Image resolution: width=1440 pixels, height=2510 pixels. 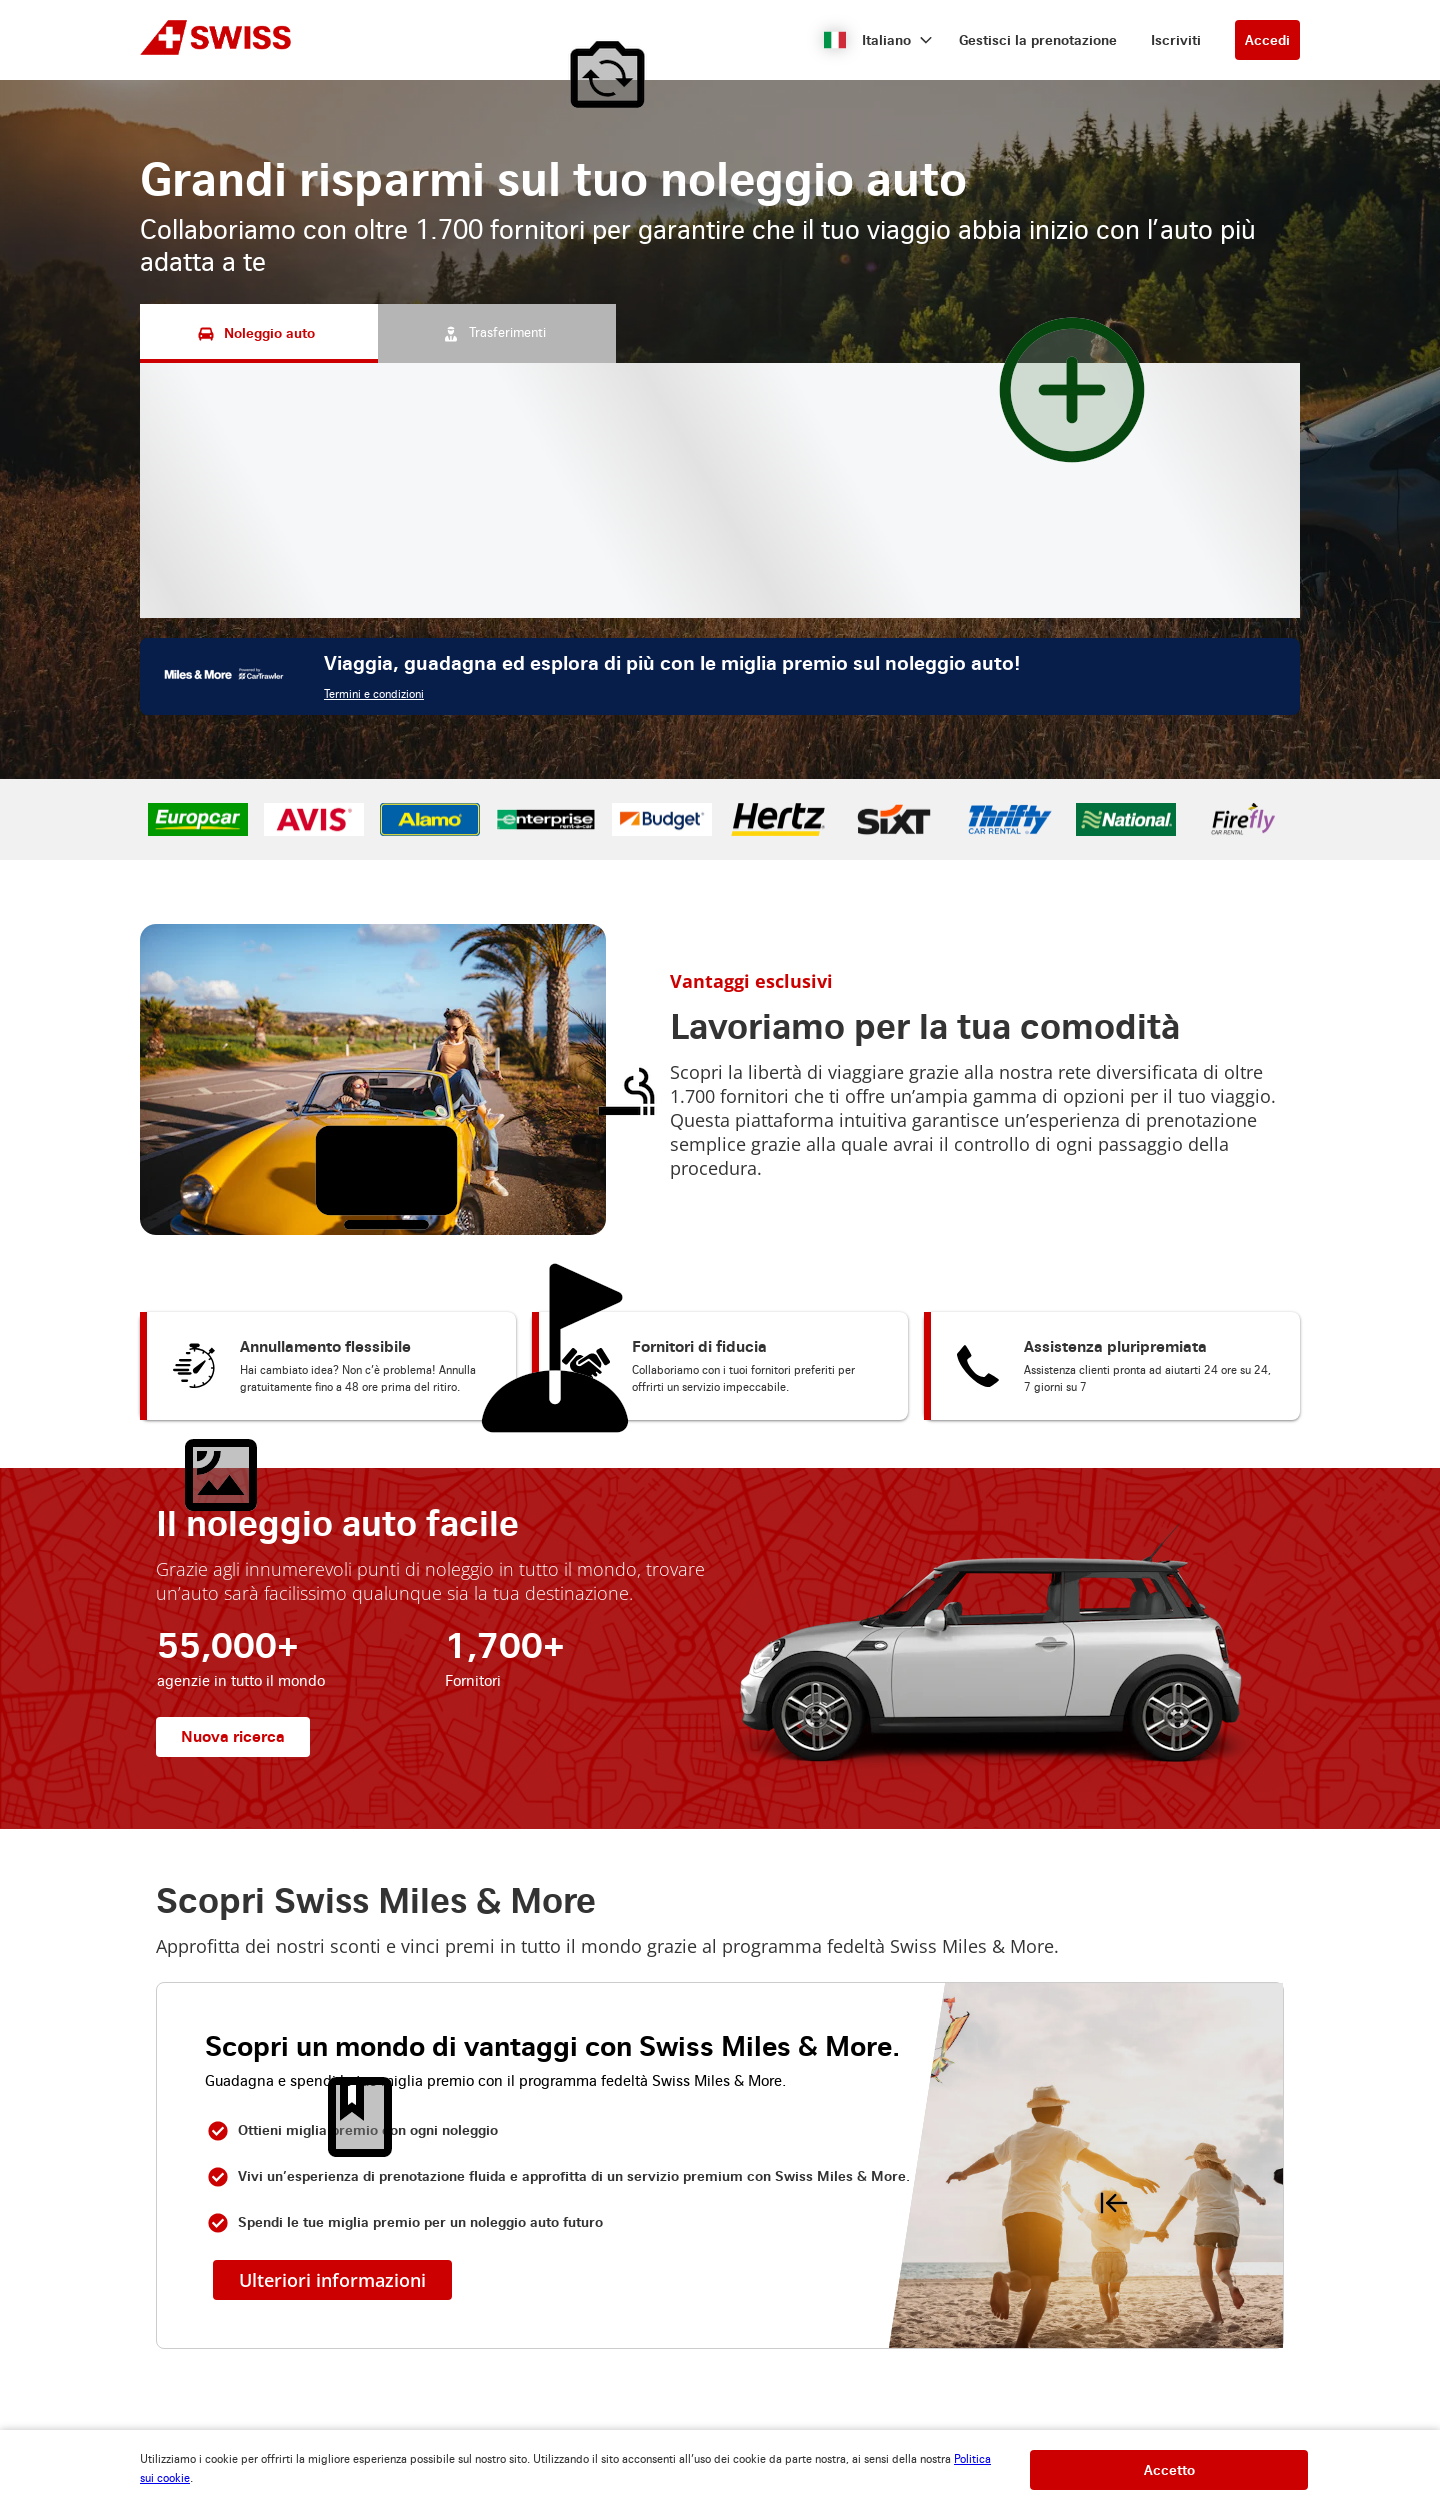 I want to click on add a new item, so click(x=1072, y=390).